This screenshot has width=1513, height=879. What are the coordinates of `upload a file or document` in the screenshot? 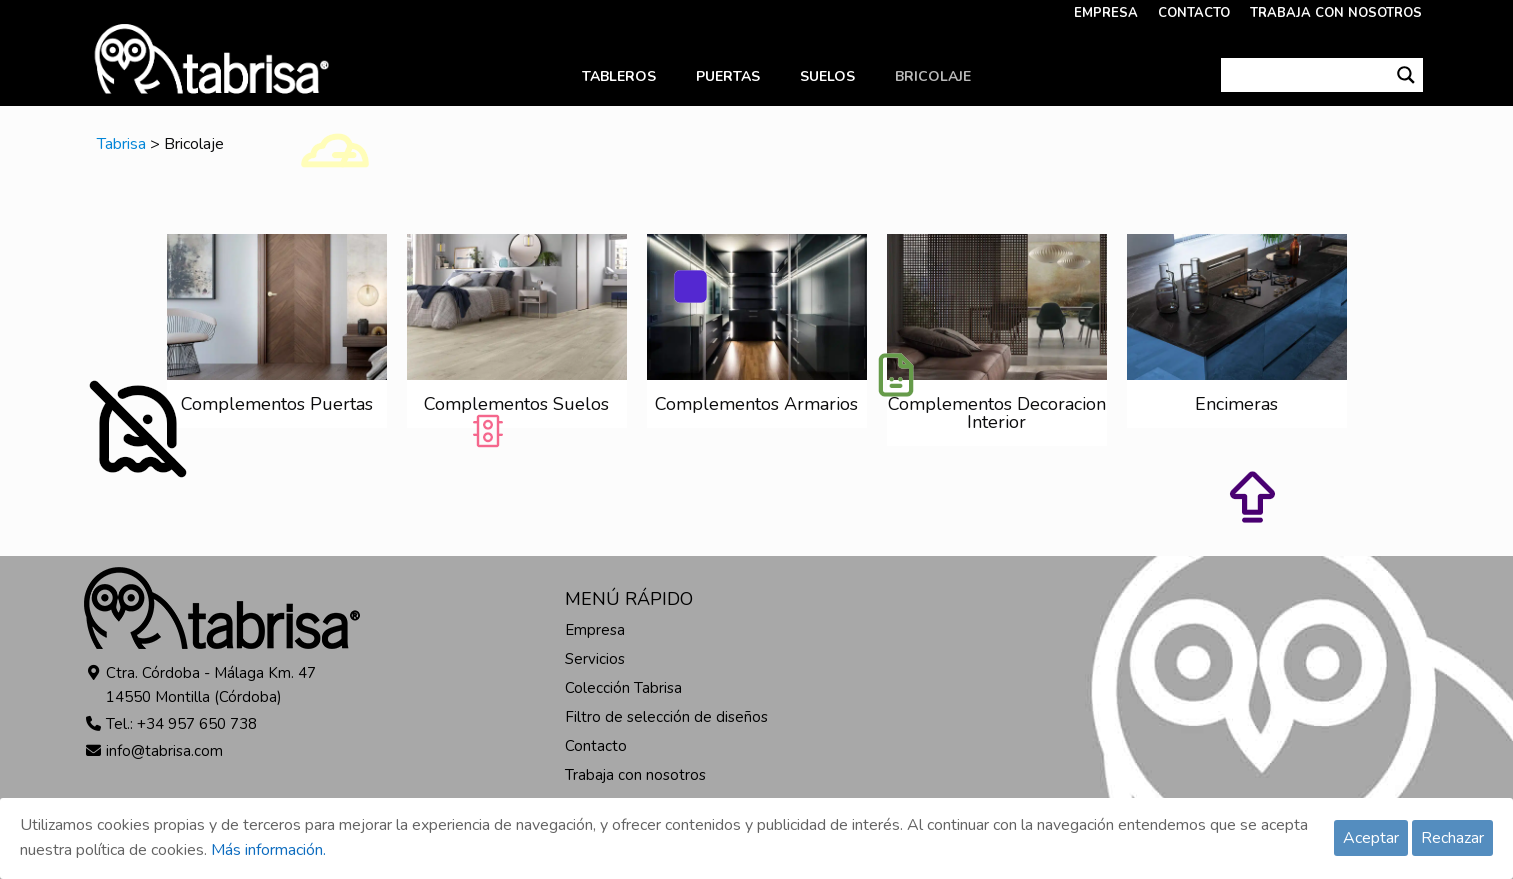 It's located at (1252, 496).